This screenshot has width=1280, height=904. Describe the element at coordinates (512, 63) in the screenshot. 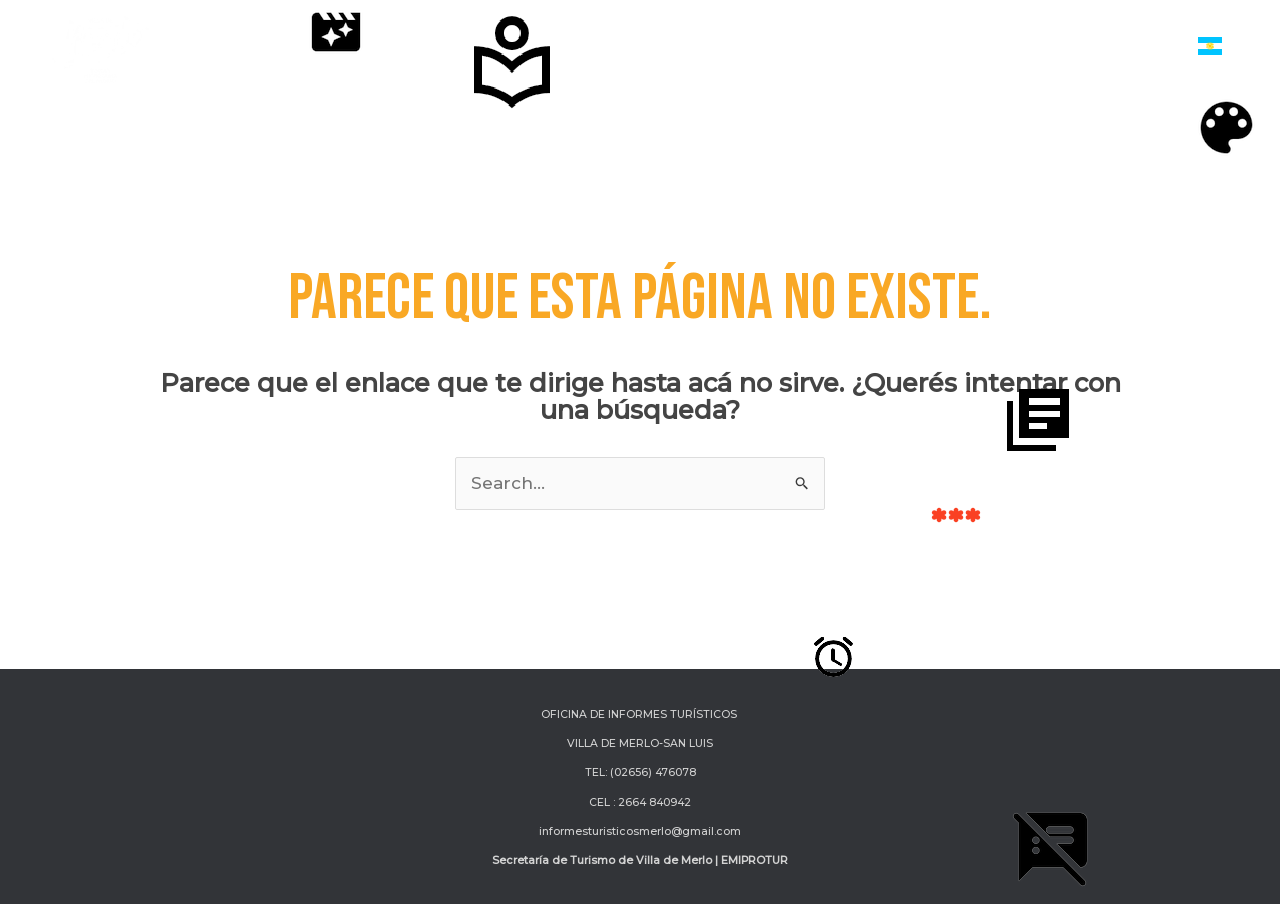

I see `access local library services` at that location.